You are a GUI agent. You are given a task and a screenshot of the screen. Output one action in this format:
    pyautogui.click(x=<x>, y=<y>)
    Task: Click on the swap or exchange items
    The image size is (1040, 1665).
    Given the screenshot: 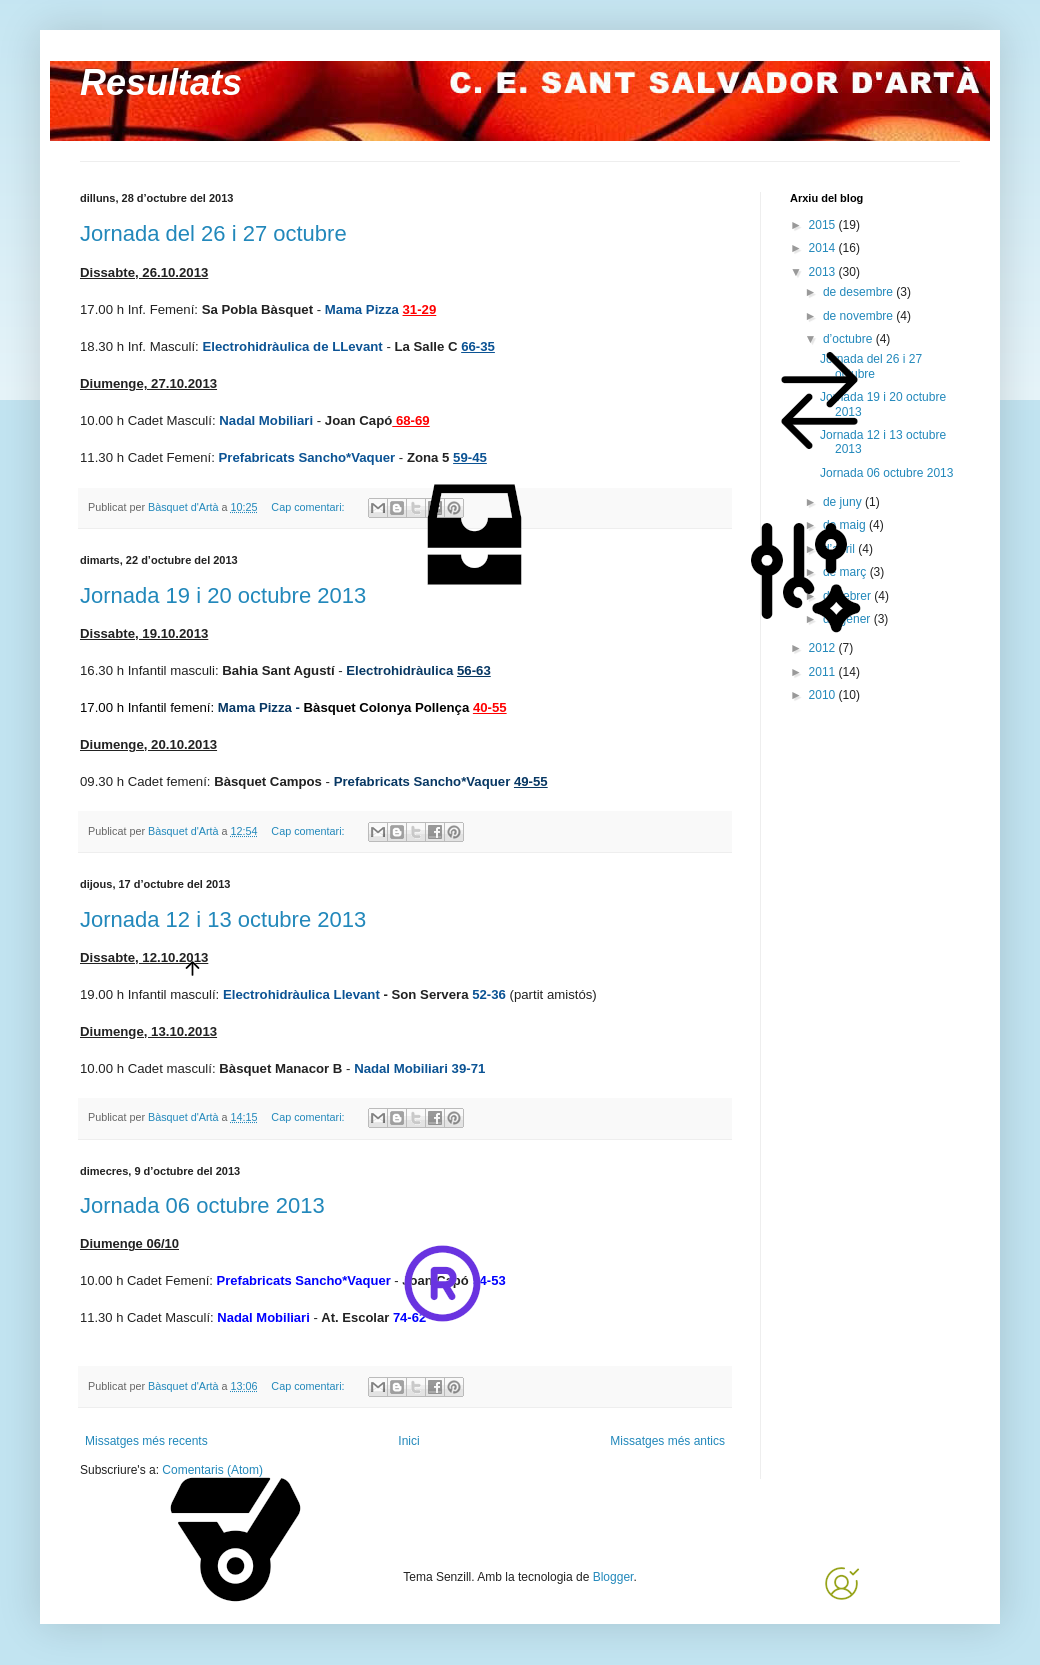 What is the action you would take?
    pyautogui.click(x=819, y=400)
    